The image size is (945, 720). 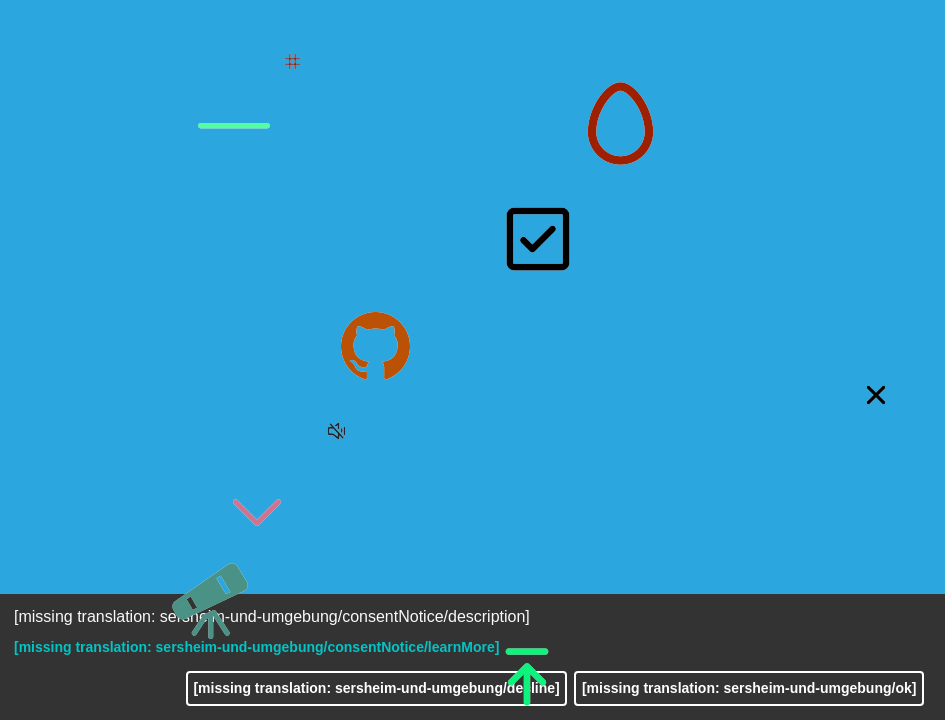 I want to click on view project on github, so click(x=375, y=346).